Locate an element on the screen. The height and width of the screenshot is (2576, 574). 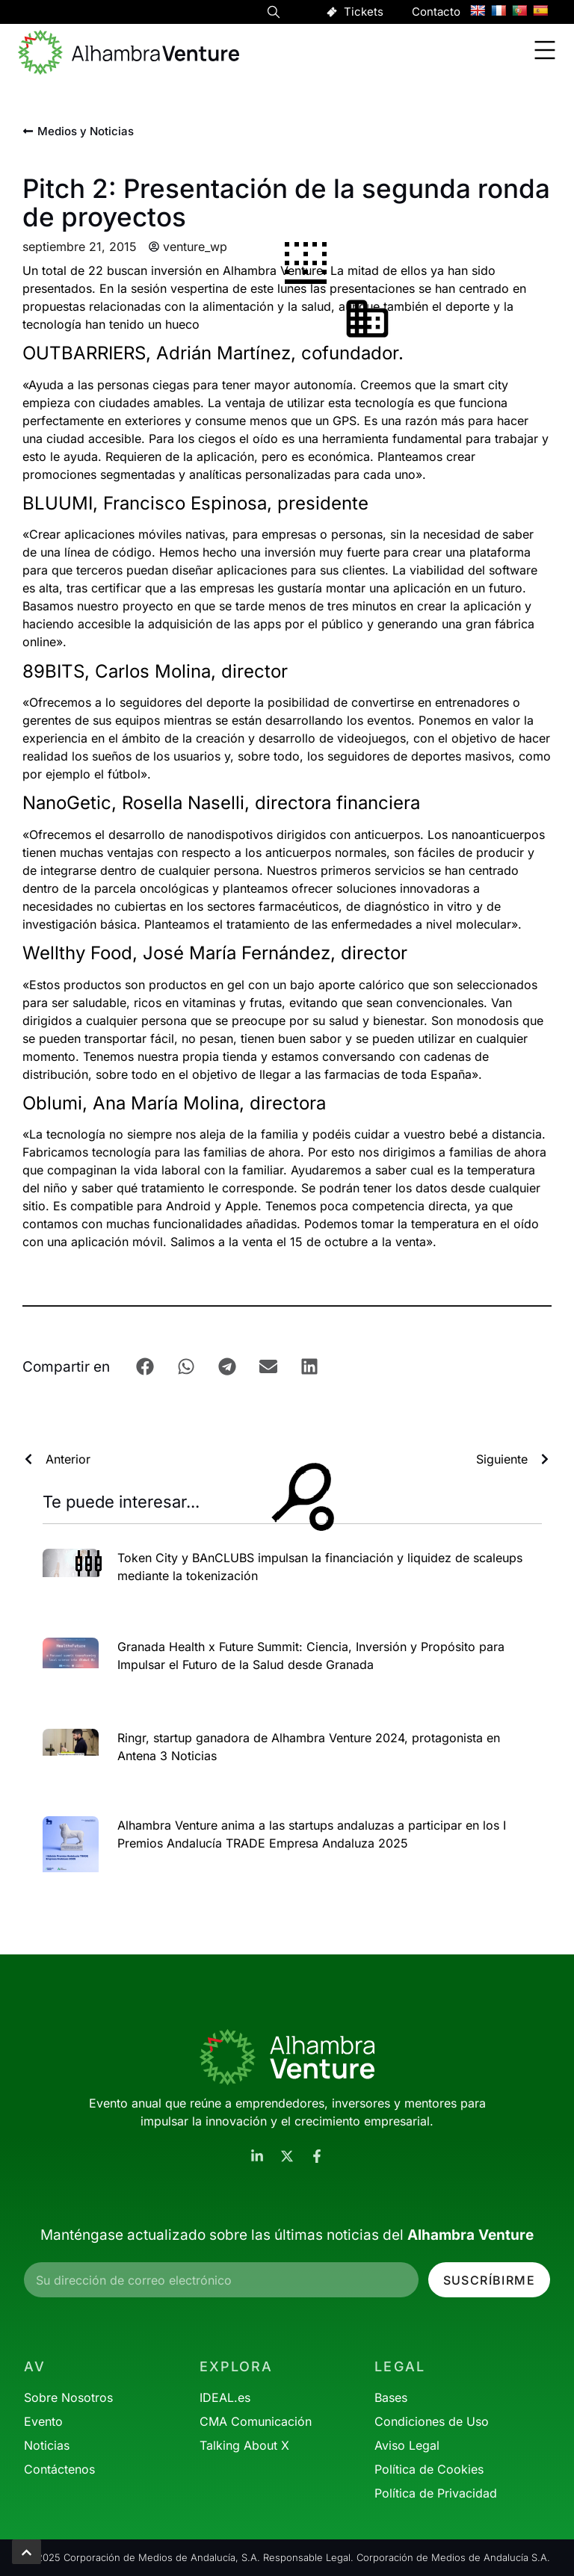
apply border to bottom edge of cell or table is located at coordinates (306, 263).